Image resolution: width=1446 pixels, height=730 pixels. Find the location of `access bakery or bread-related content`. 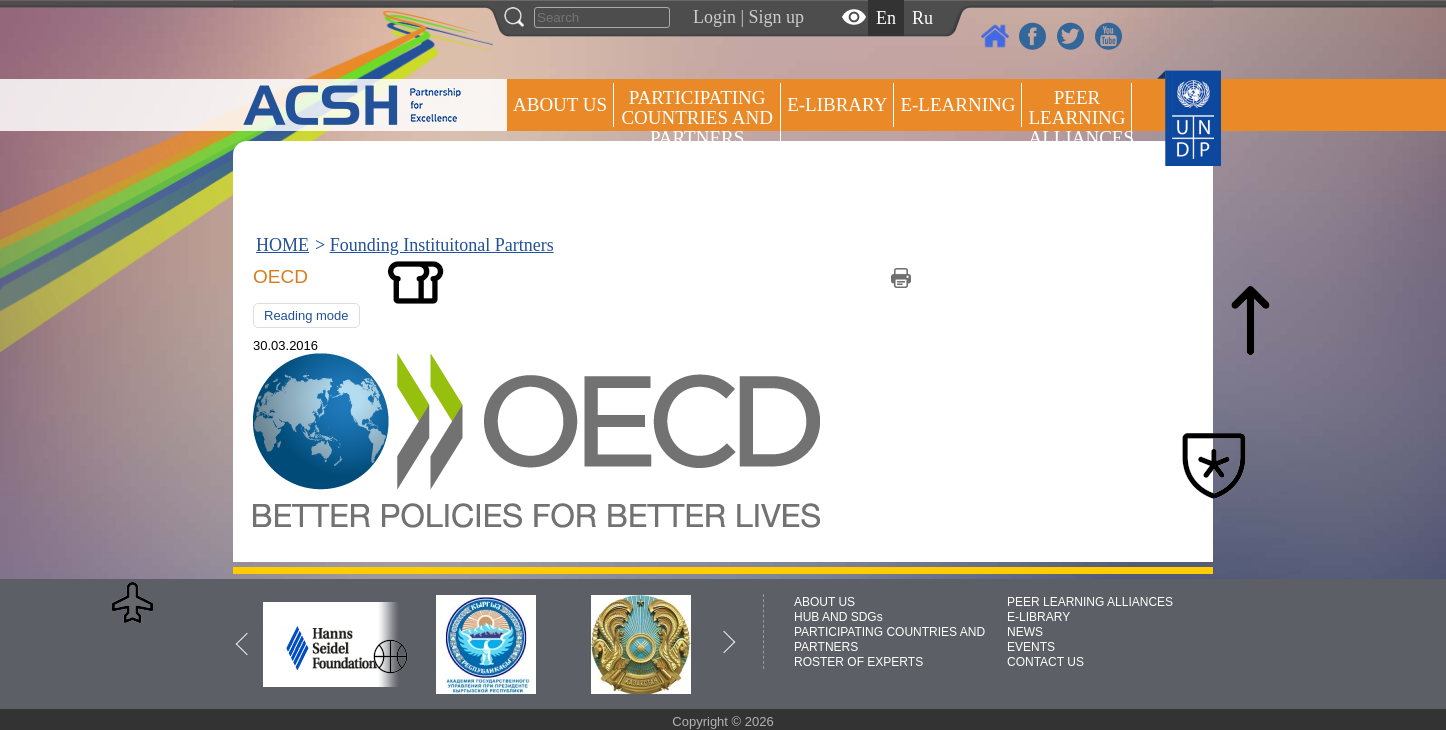

access bakery or bread-related content is located at coordinates (416, 282).